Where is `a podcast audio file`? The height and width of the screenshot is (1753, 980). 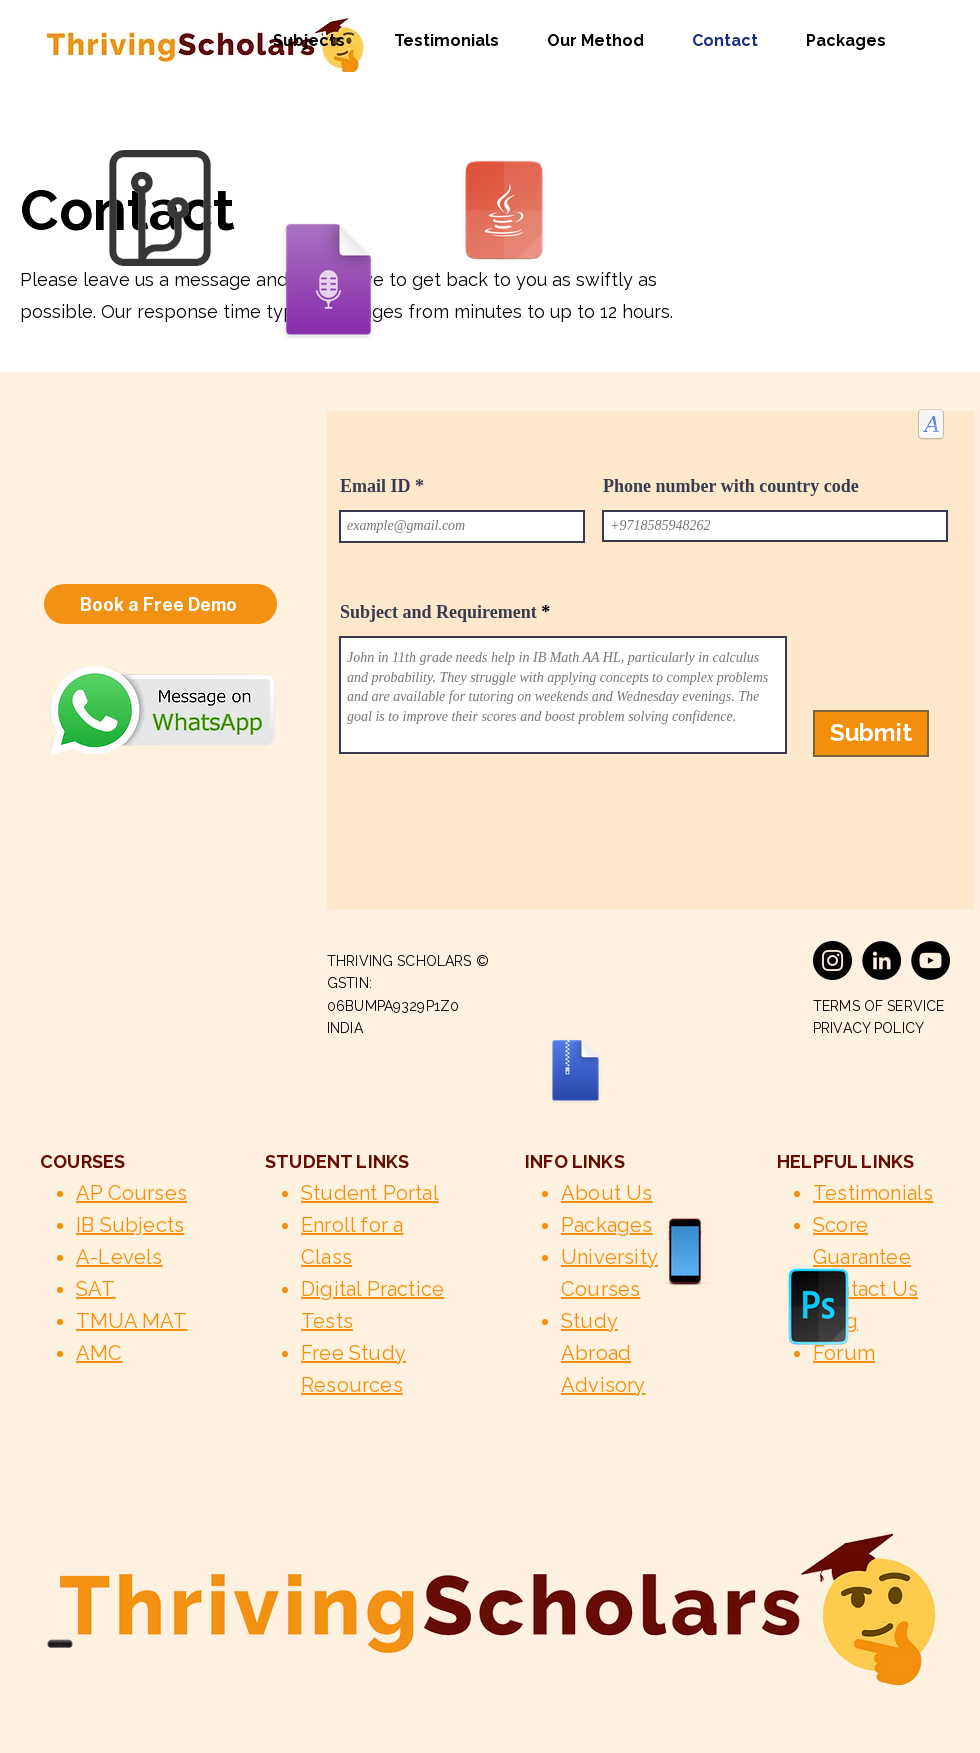
a podcast audio file is located at coordinates (328, 281).